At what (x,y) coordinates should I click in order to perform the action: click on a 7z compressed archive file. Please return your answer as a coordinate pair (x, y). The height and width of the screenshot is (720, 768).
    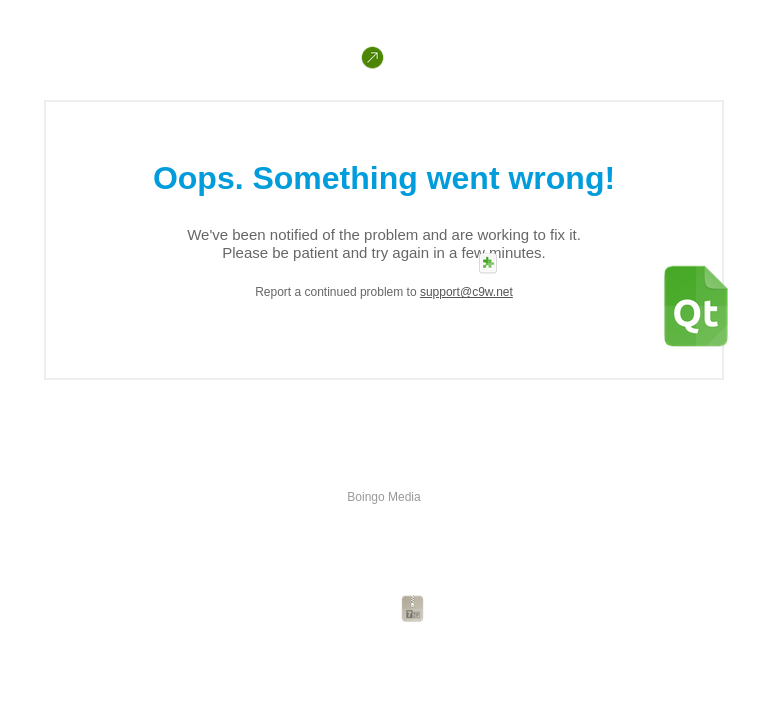
    Looking at the image, I should click on (412, 608).